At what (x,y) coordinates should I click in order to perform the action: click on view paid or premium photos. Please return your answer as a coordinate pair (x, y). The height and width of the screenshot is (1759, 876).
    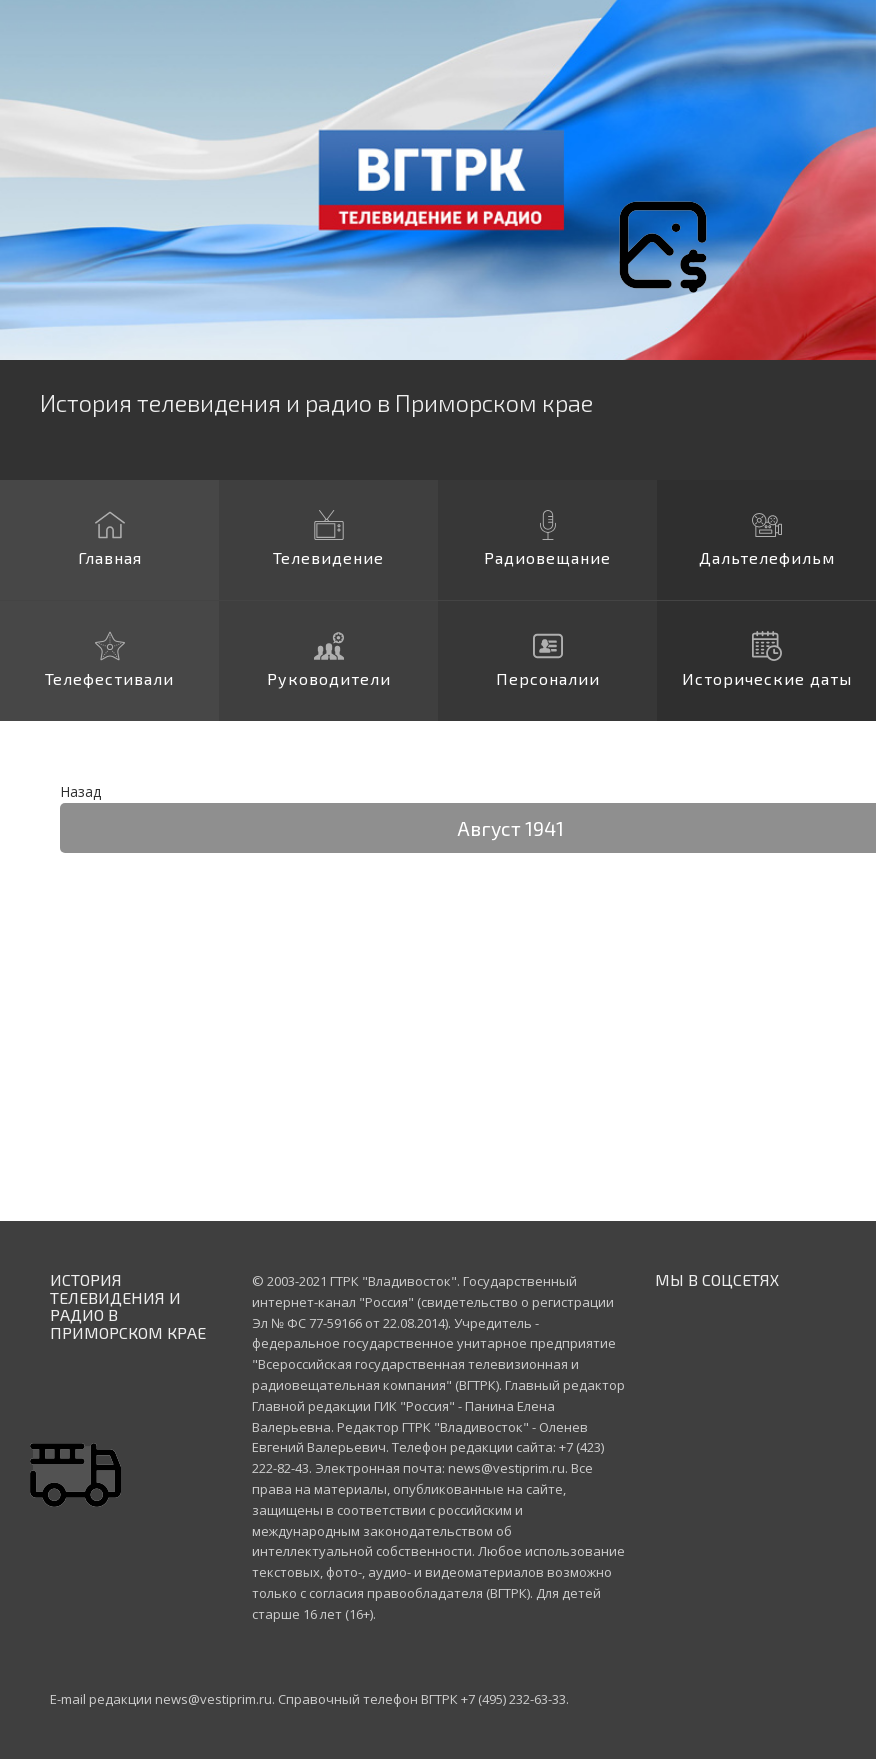
    Looking at the image, I should click on (663, 245).